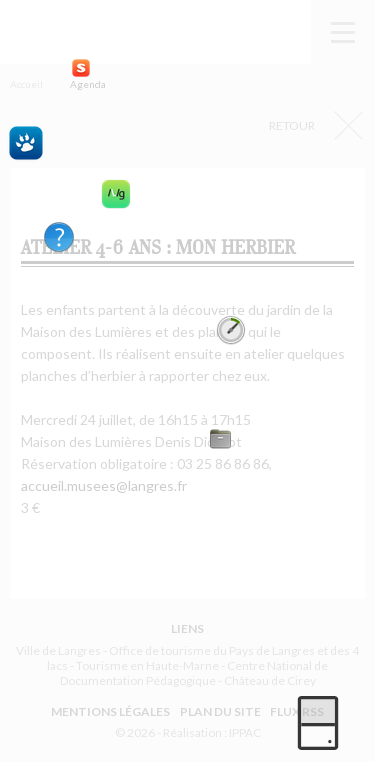  What do you see at coordinates (116, 194) in the screenshot?
I see `open regex tester application` at bounding box center [116, 194].